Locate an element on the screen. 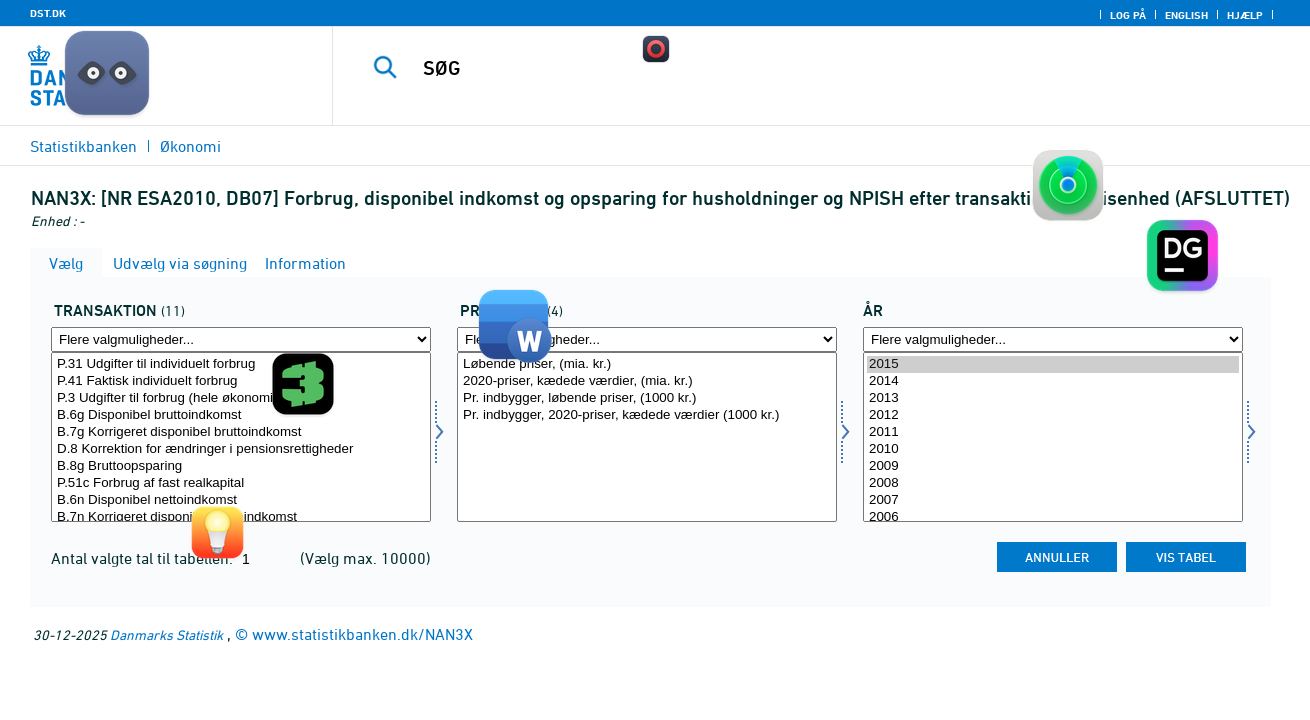 The width and height of the screenshot is (1310, 720). open mockoon api mocking application is located at coordinates (107, 73).